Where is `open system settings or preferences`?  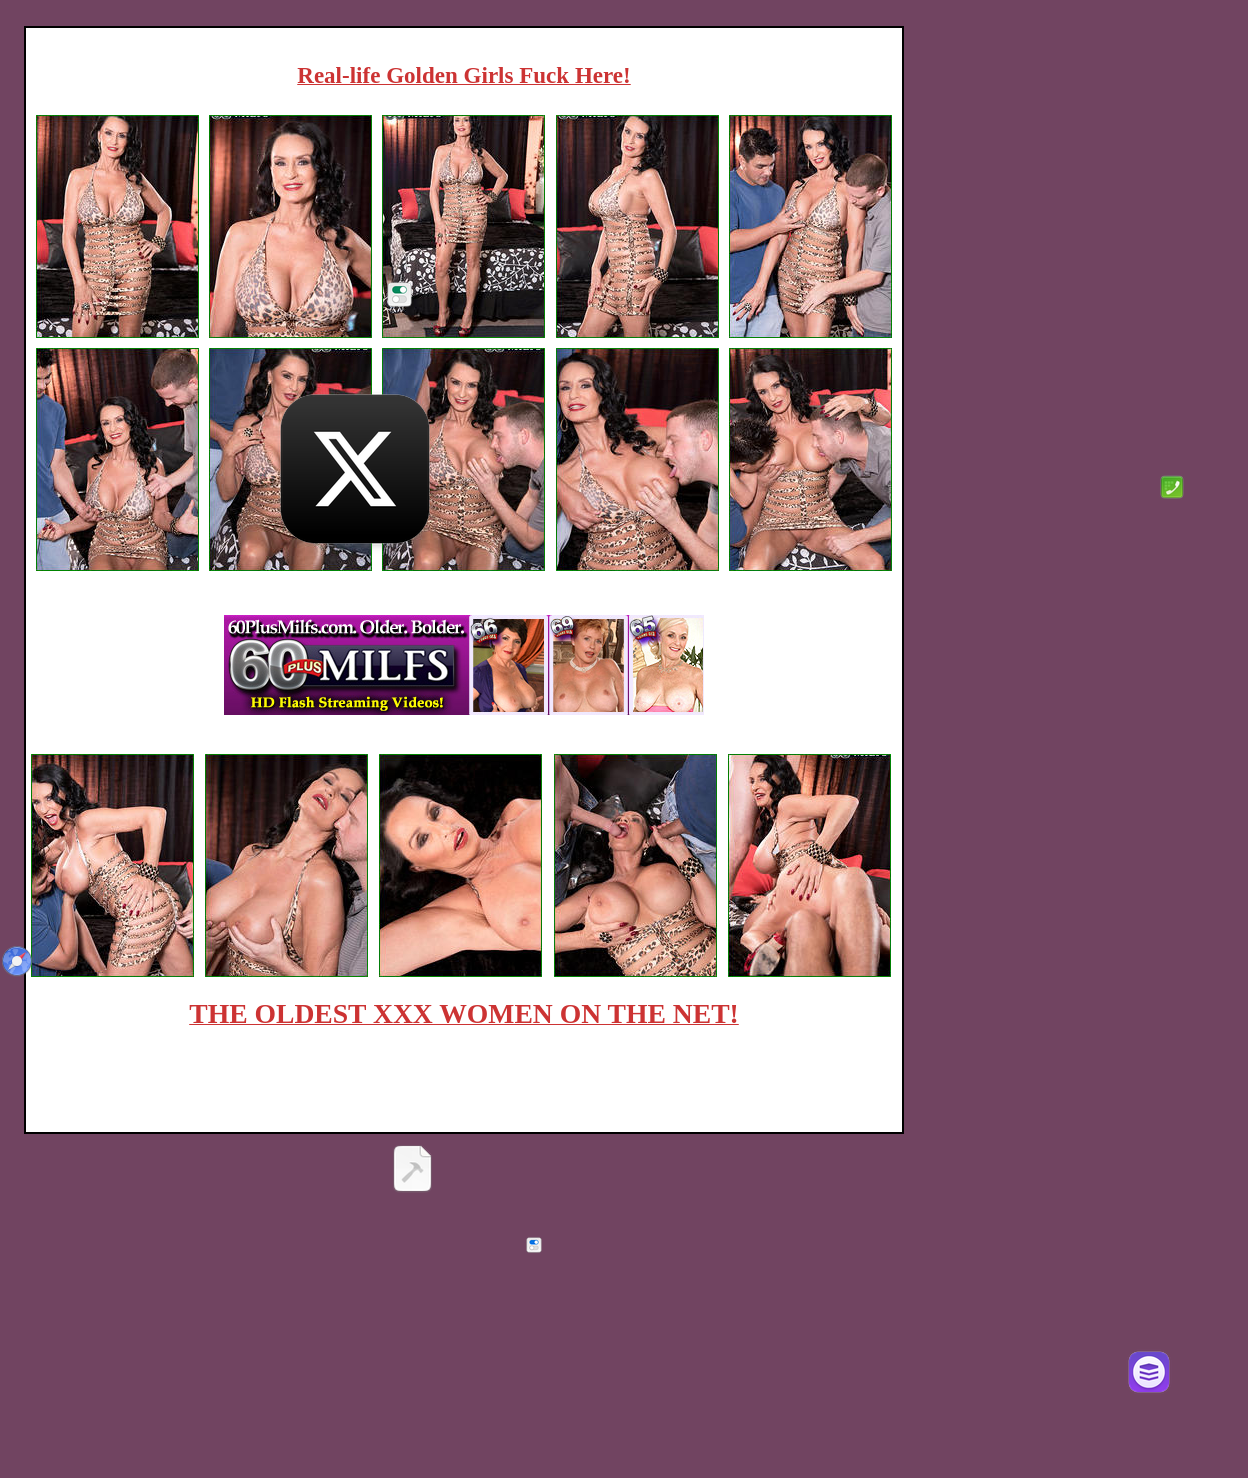 open system settings or preferences is located at coordinates (534, 1245).